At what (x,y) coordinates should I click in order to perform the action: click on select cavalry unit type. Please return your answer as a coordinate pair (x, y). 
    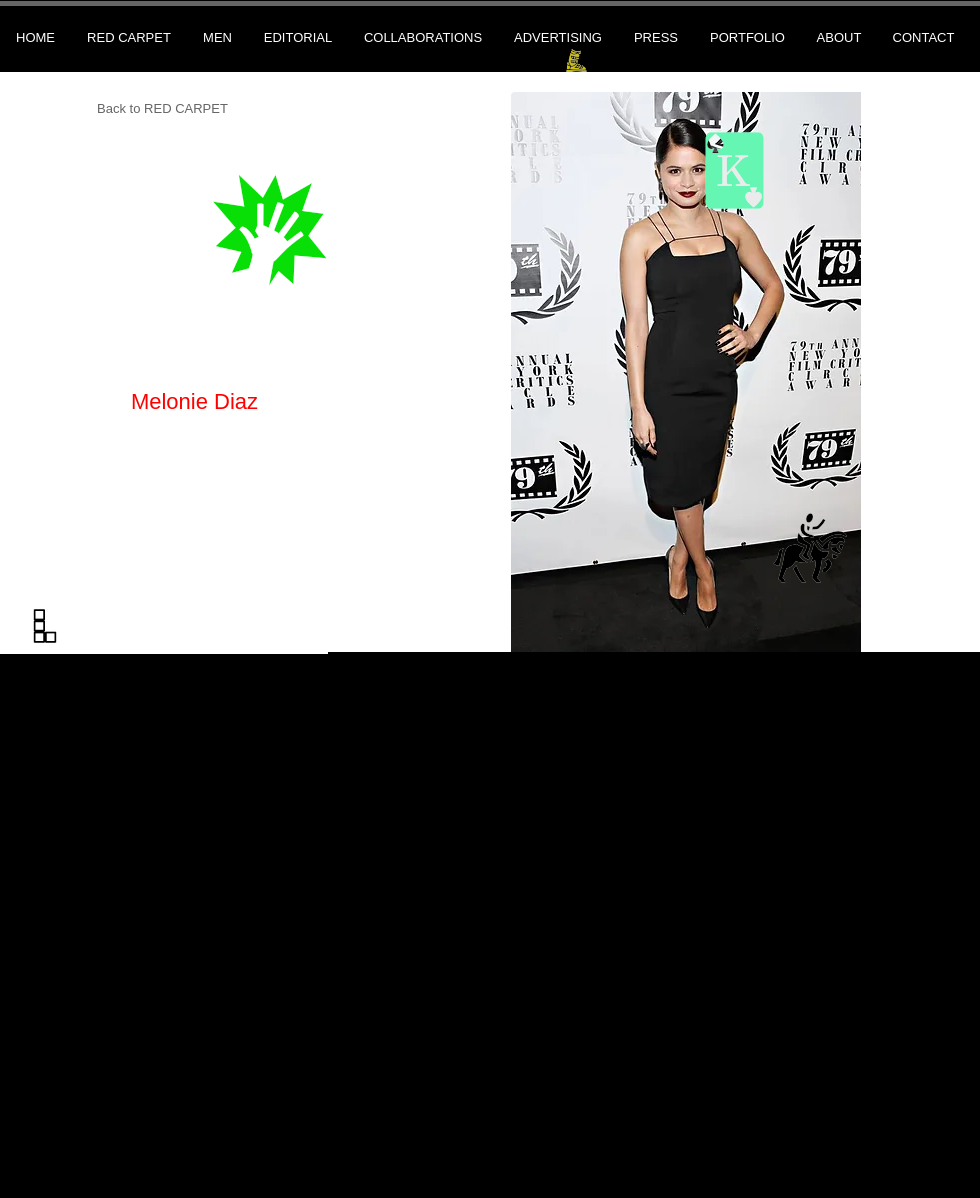
    Looking at the image, I should click on (810, 548).